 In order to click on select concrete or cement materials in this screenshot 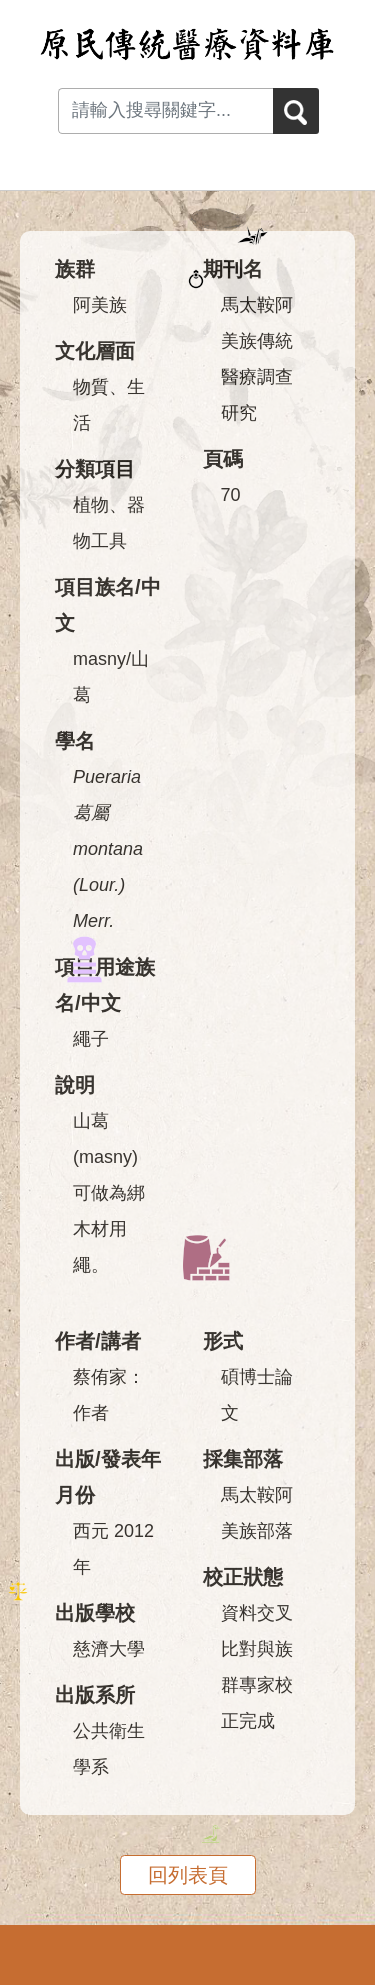, I will do `click(206, 1257)`.